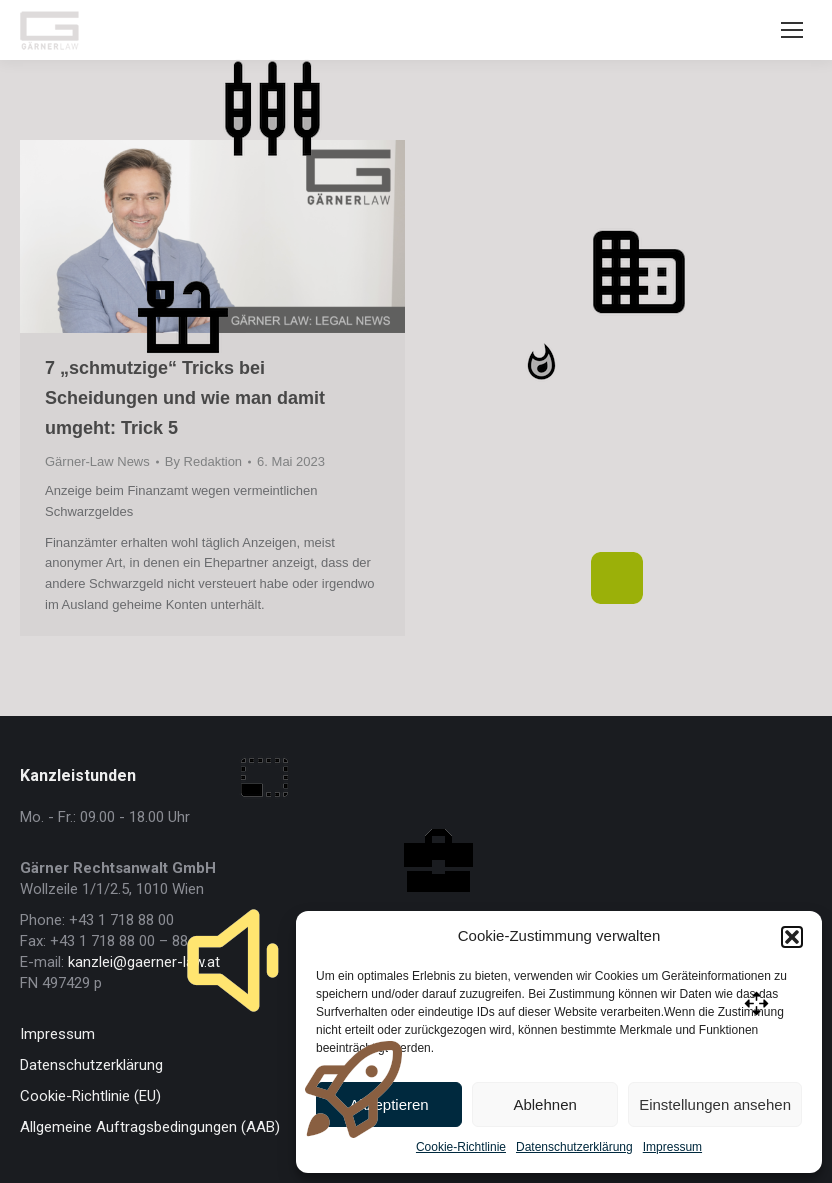  What do you see at coordinates (617, 578) in the screenshot?
I see `stop media playback` at bounding box center [617, 578].